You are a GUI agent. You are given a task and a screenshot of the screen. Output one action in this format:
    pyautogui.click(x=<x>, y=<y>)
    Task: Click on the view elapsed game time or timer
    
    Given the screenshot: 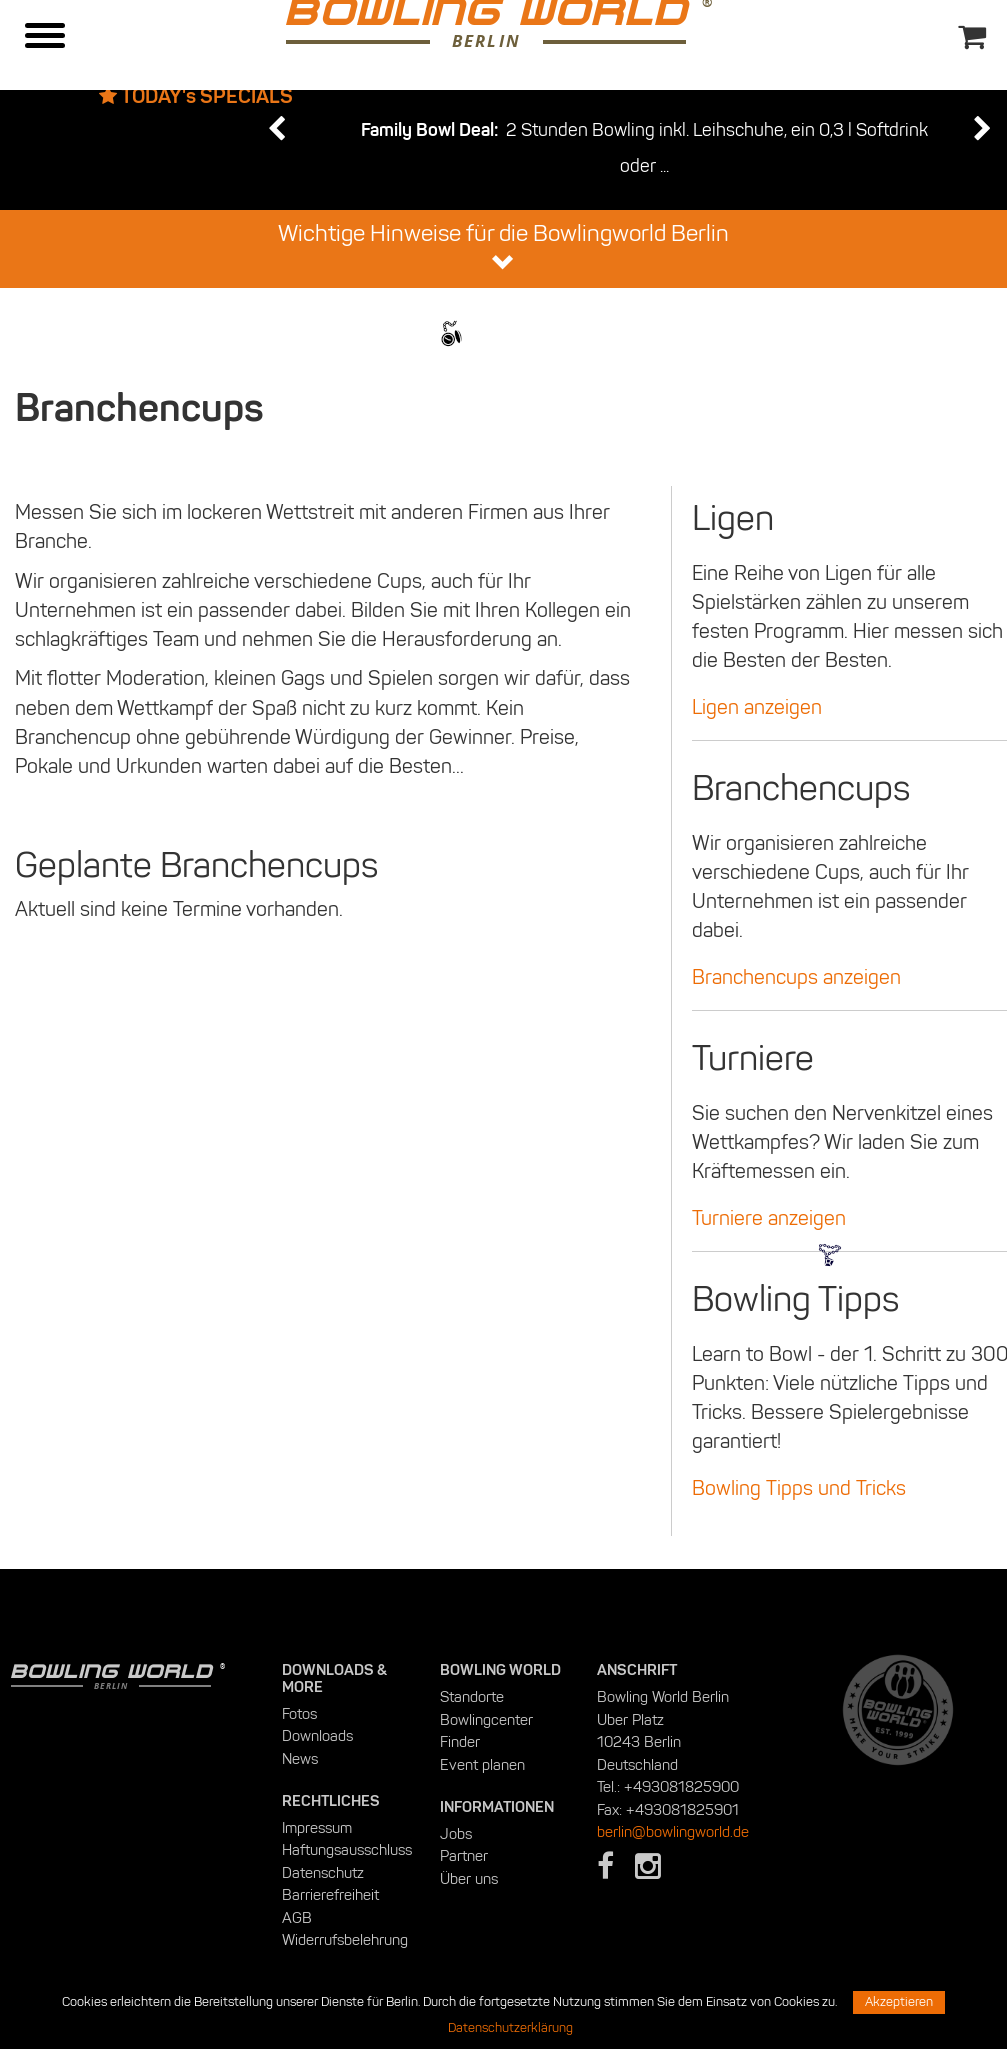 What is the action you would take?
    pyautogui.click(x=451, y=333)
    